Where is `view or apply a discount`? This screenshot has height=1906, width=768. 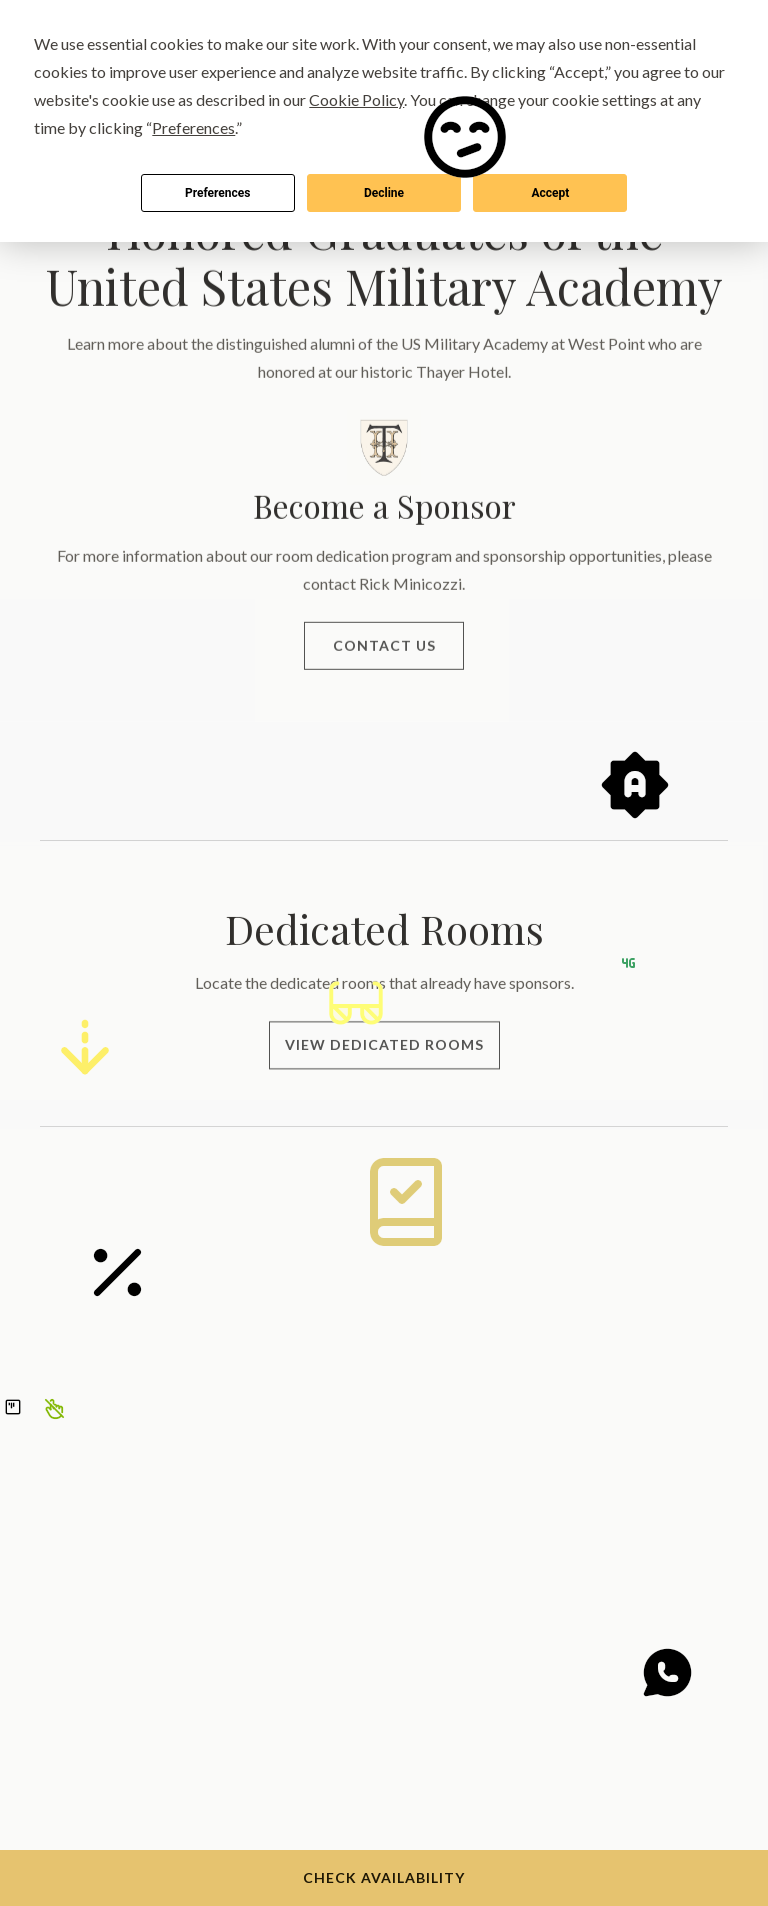
view or apply a discount is located at coordinates (117, 1272).